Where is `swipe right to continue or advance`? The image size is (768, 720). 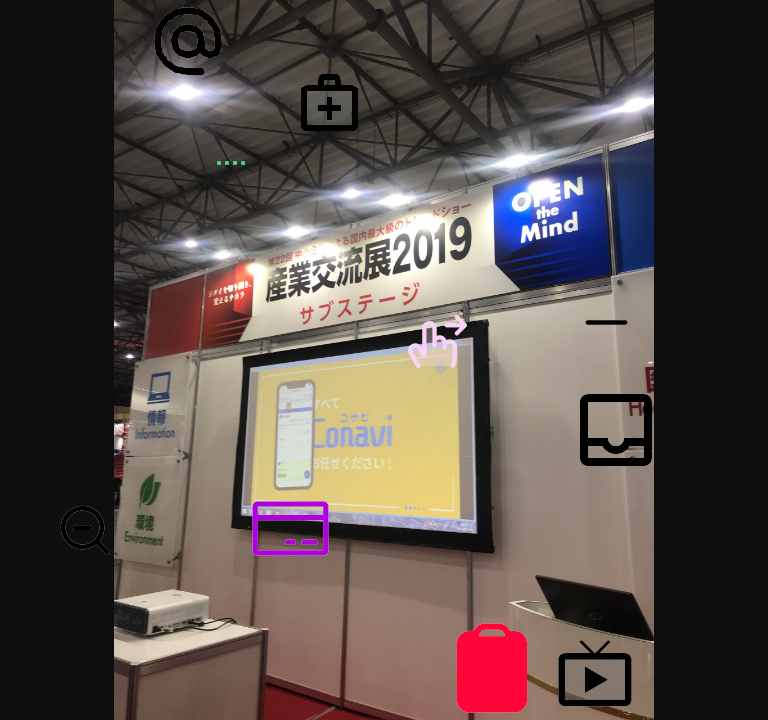
swipe right to continue or advance is located at coordinates (434, 343).